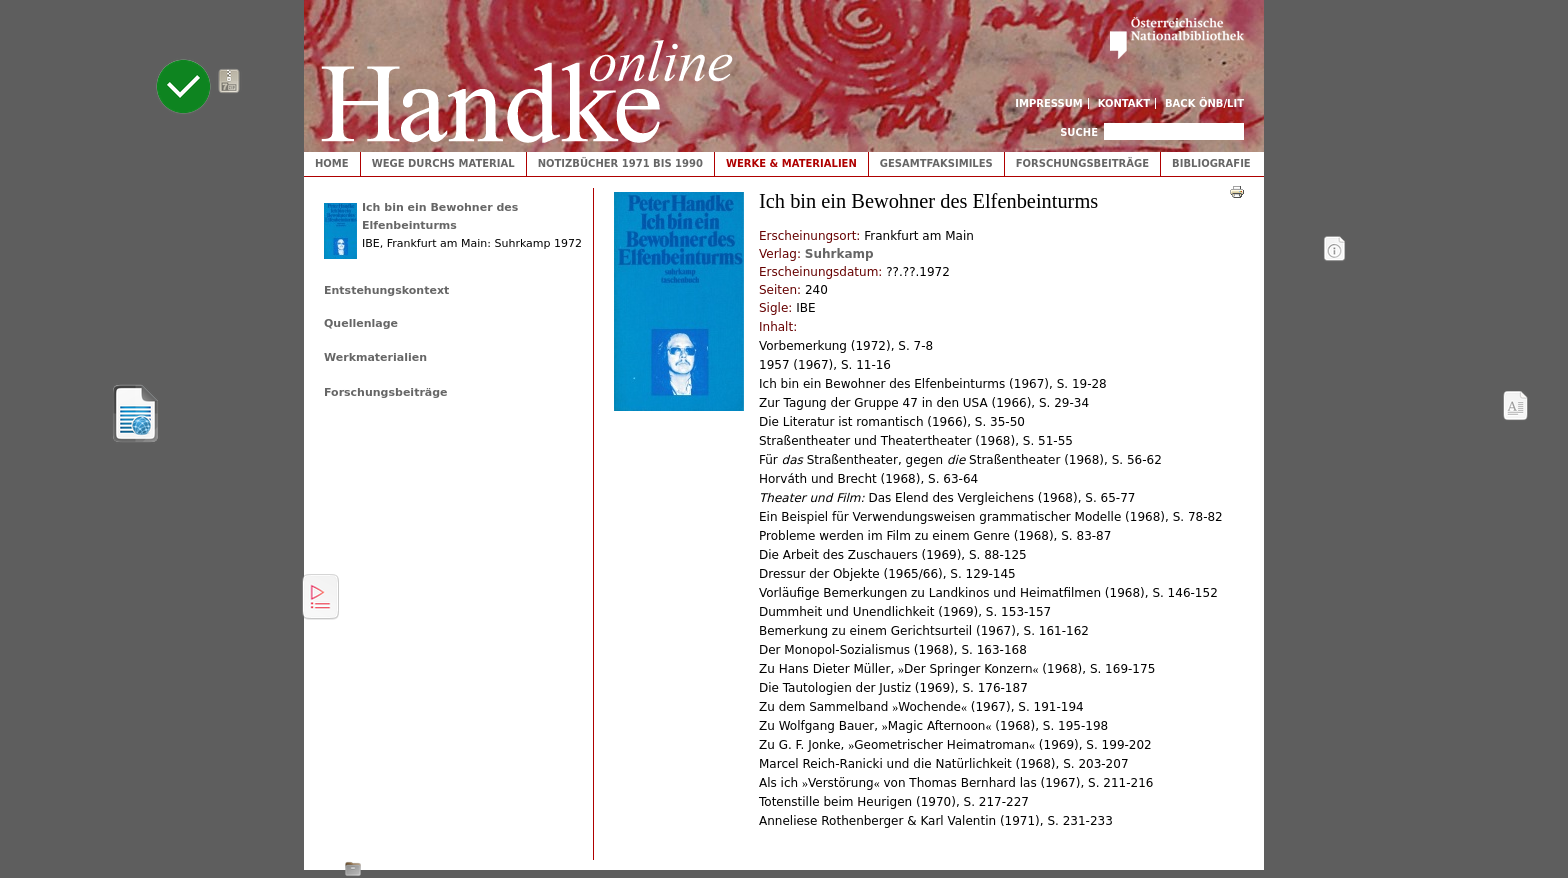 Image resolution: width=1568 pixels, height=878 pixels. What do you see at coordinates (229, 81) in the screenshot?
I see `a 7z compressed archive file` at bounding box center [229, 81].